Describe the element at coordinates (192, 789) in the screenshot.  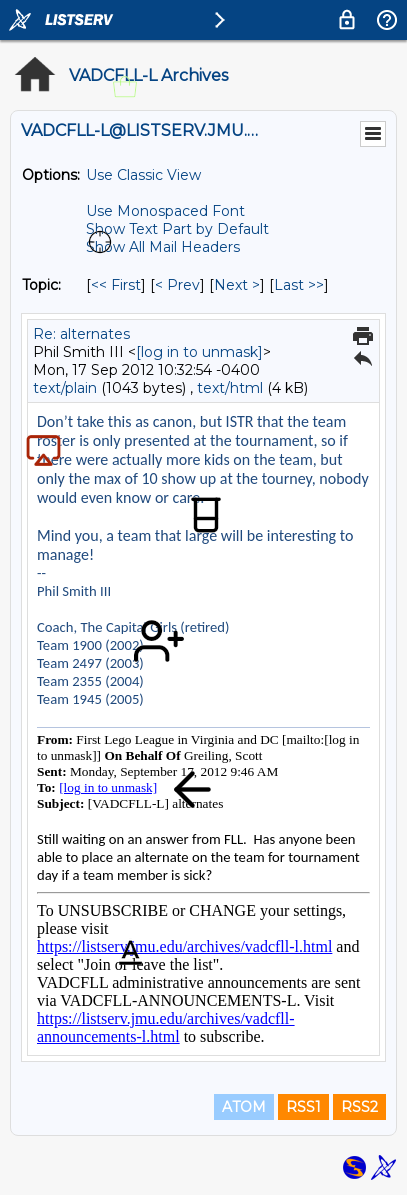
I see `go back to the previous screen` at that location.